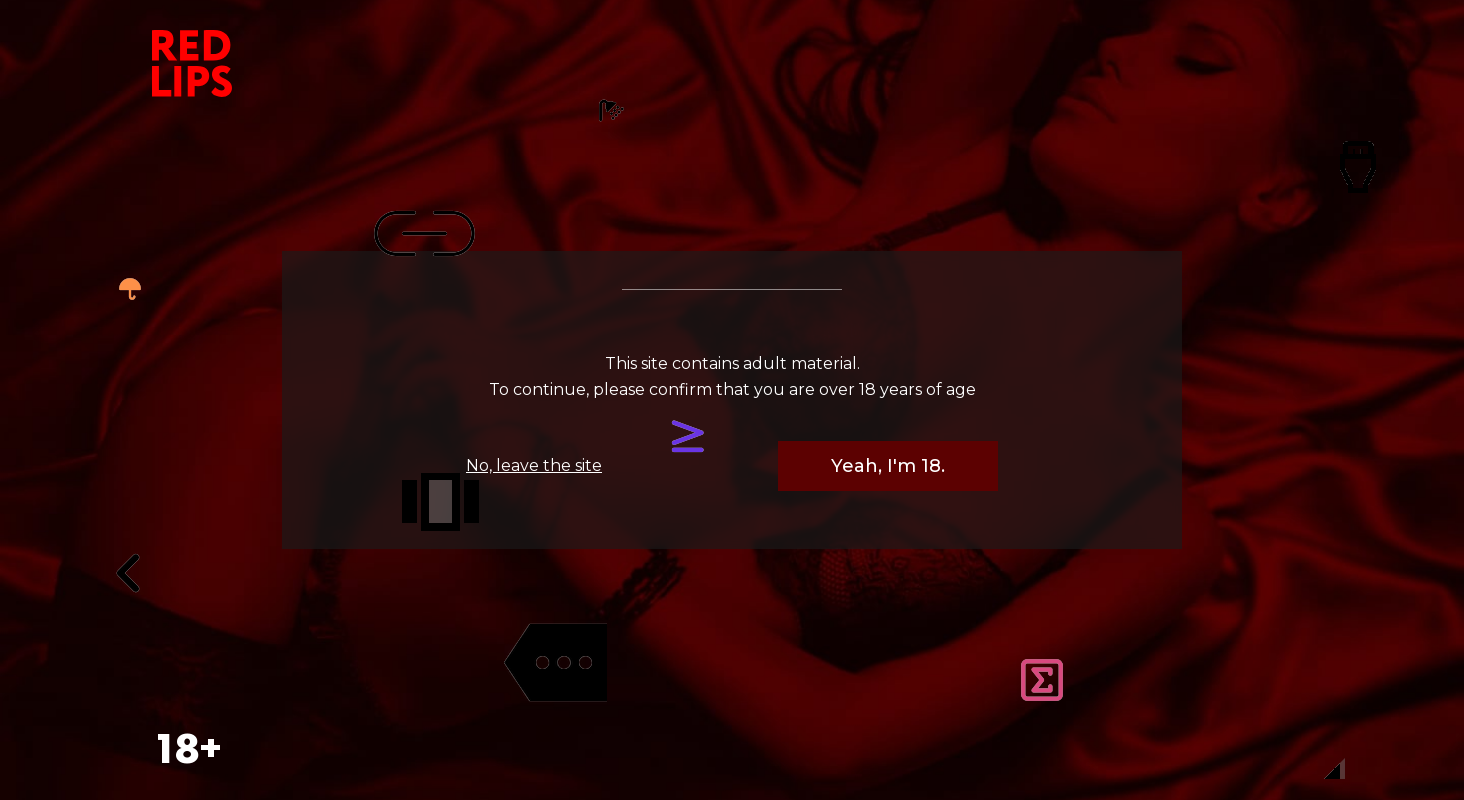 The width and height of the screenshot is (1464, 800). What do you see at coordinates (130, 289) in the screenshot?
I see `view weather protection or rain forecast` at bounding box center [130, 289].